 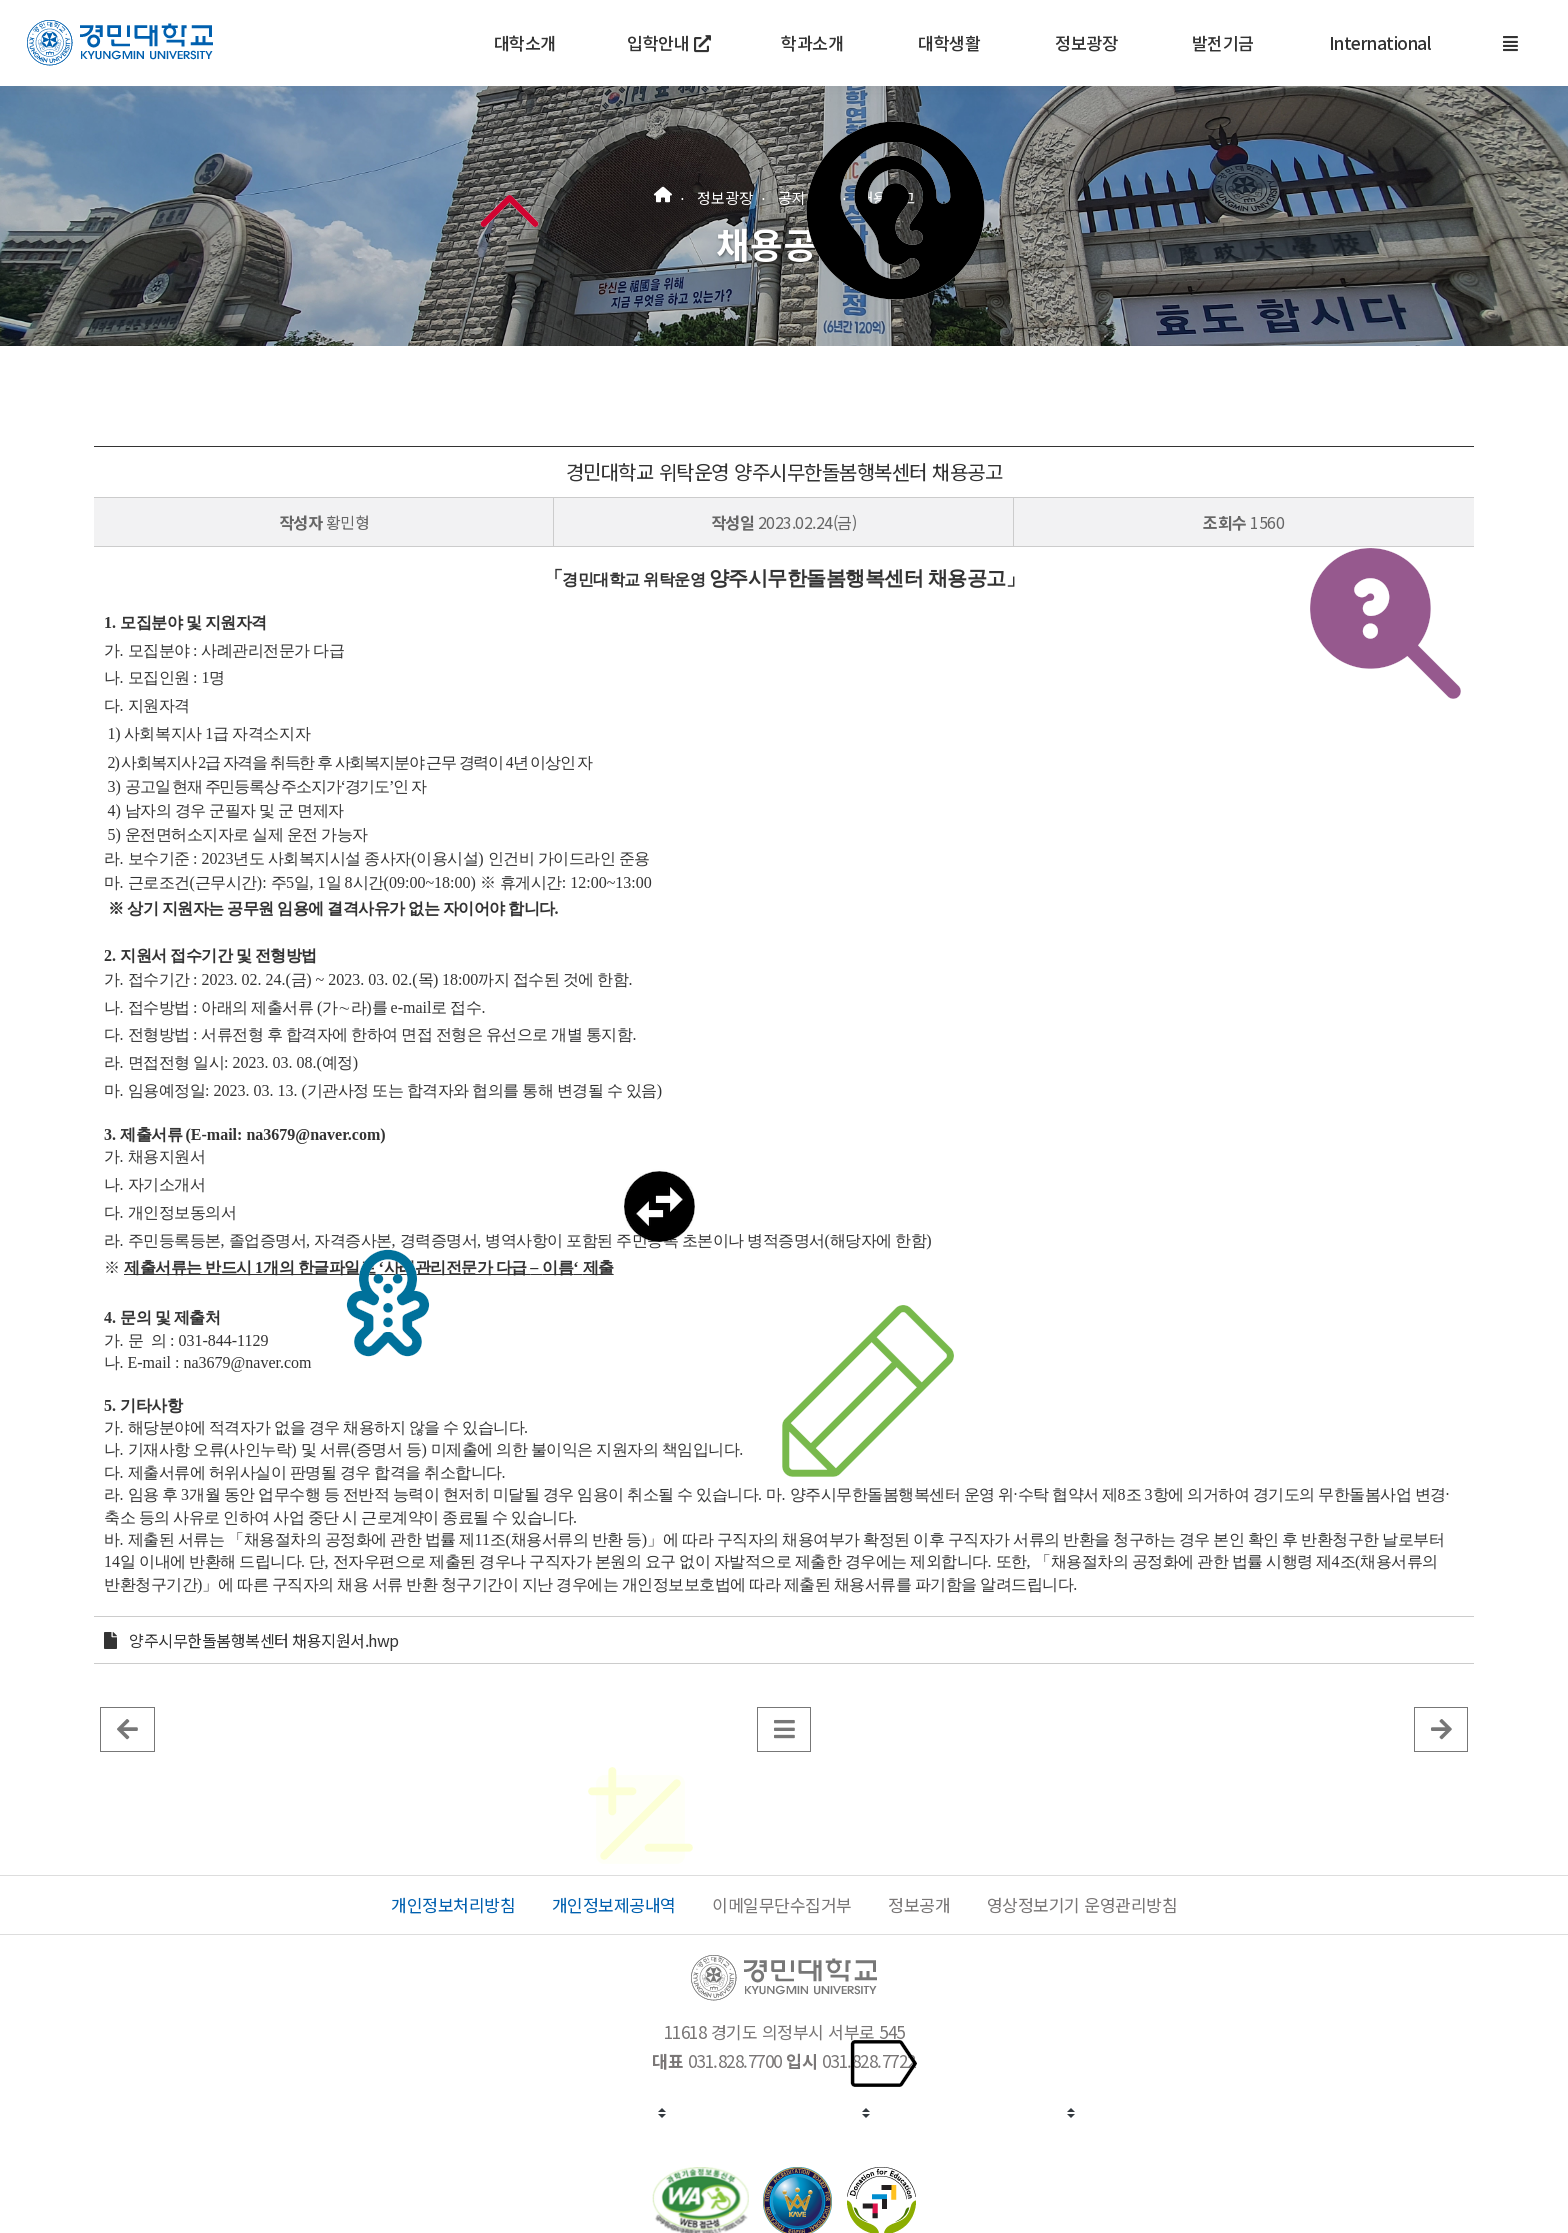 What do you see at coordinates (388, 1303) in the screenshot?
I see `access holiday or seasonal content` at bounding box center [388, 1303].